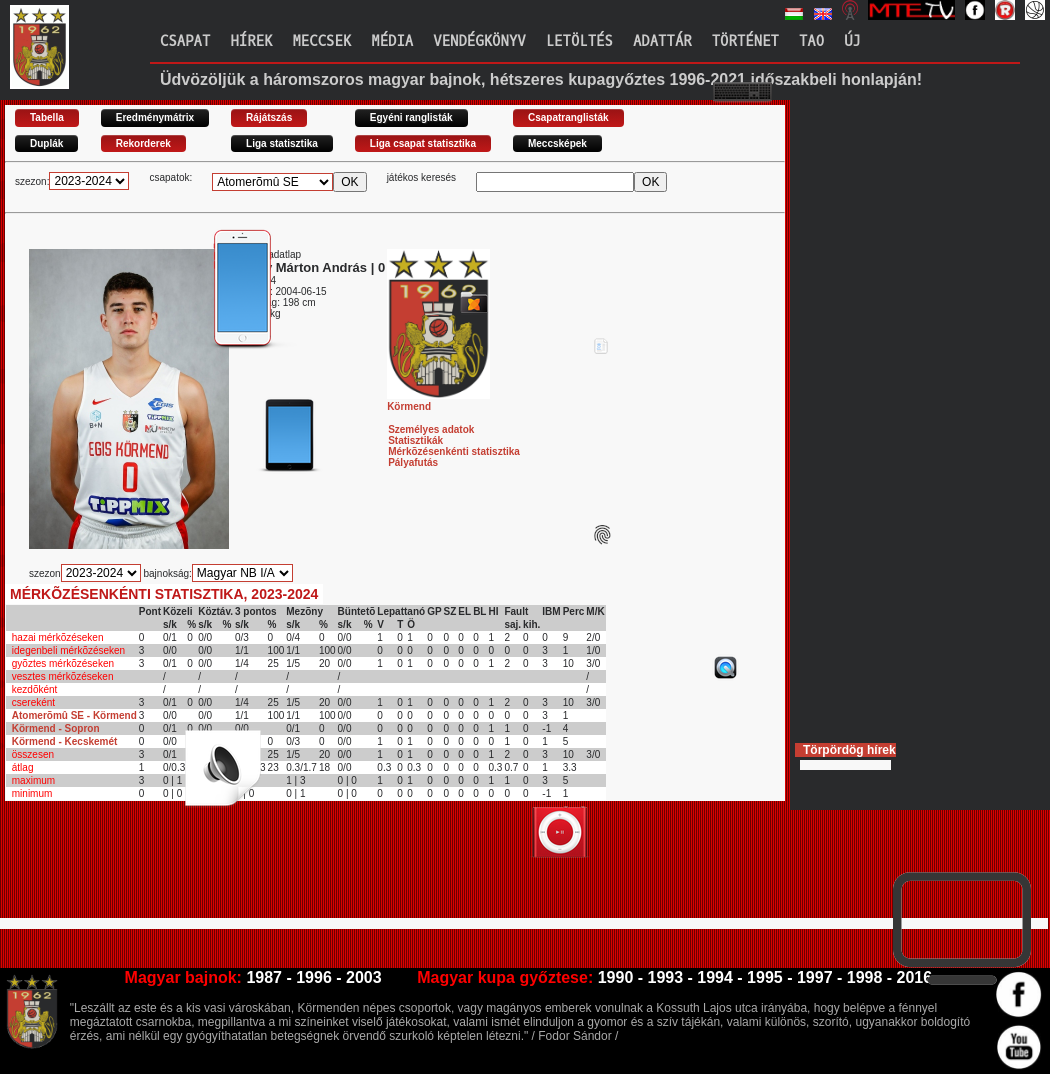  Describe the element at coordinates (223, 770) in the screenshot. I see `a sound clipping or audio snippet file` at that location.